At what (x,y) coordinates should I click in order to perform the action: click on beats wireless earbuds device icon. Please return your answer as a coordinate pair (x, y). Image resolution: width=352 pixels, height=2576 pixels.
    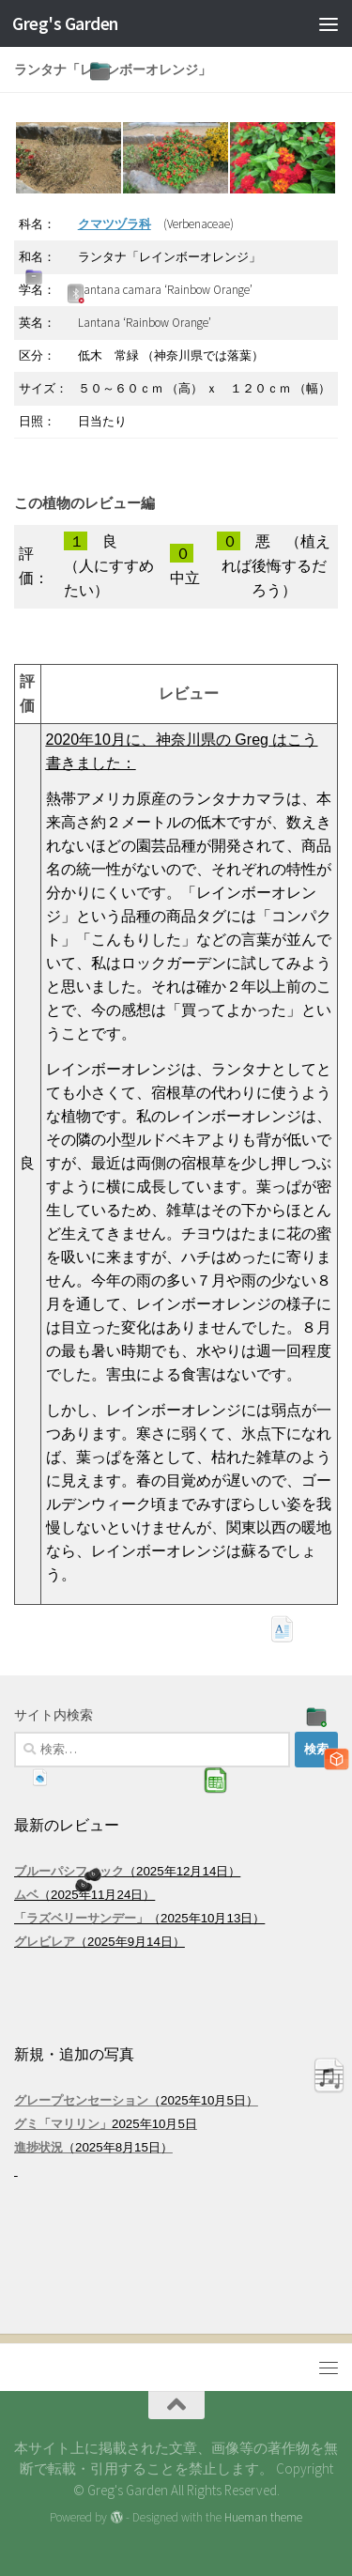
    Looking at the image, I should click on (88, 1880).